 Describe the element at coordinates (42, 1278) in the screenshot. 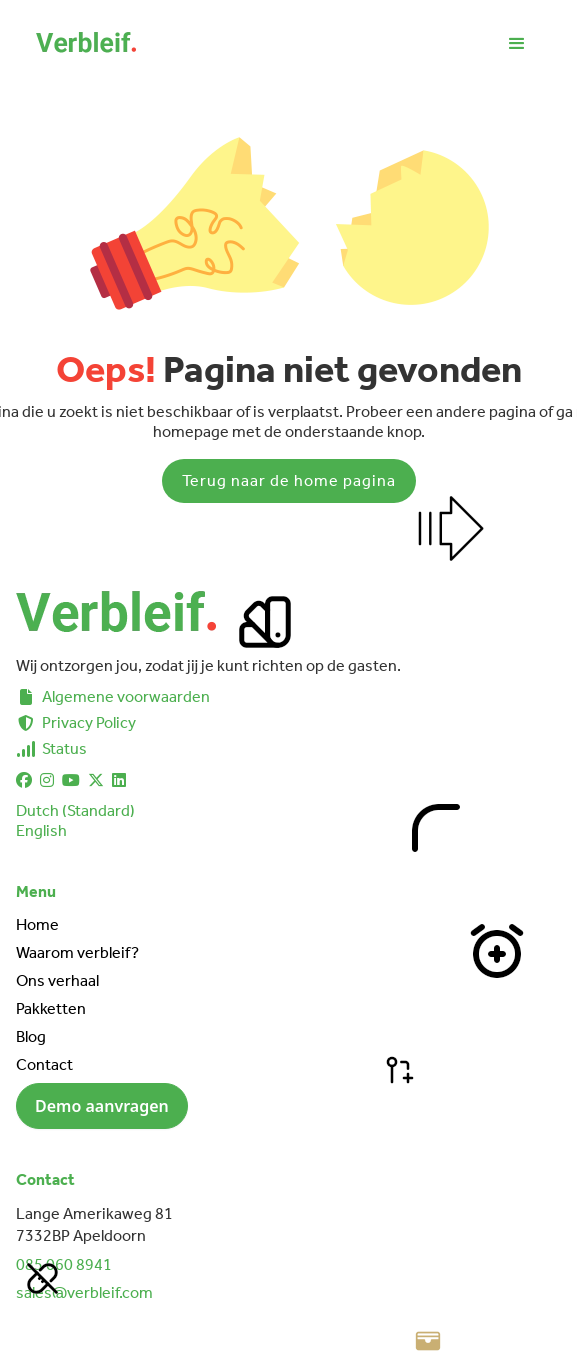

I see `remove or disable bandage/healing indicator` at that location.